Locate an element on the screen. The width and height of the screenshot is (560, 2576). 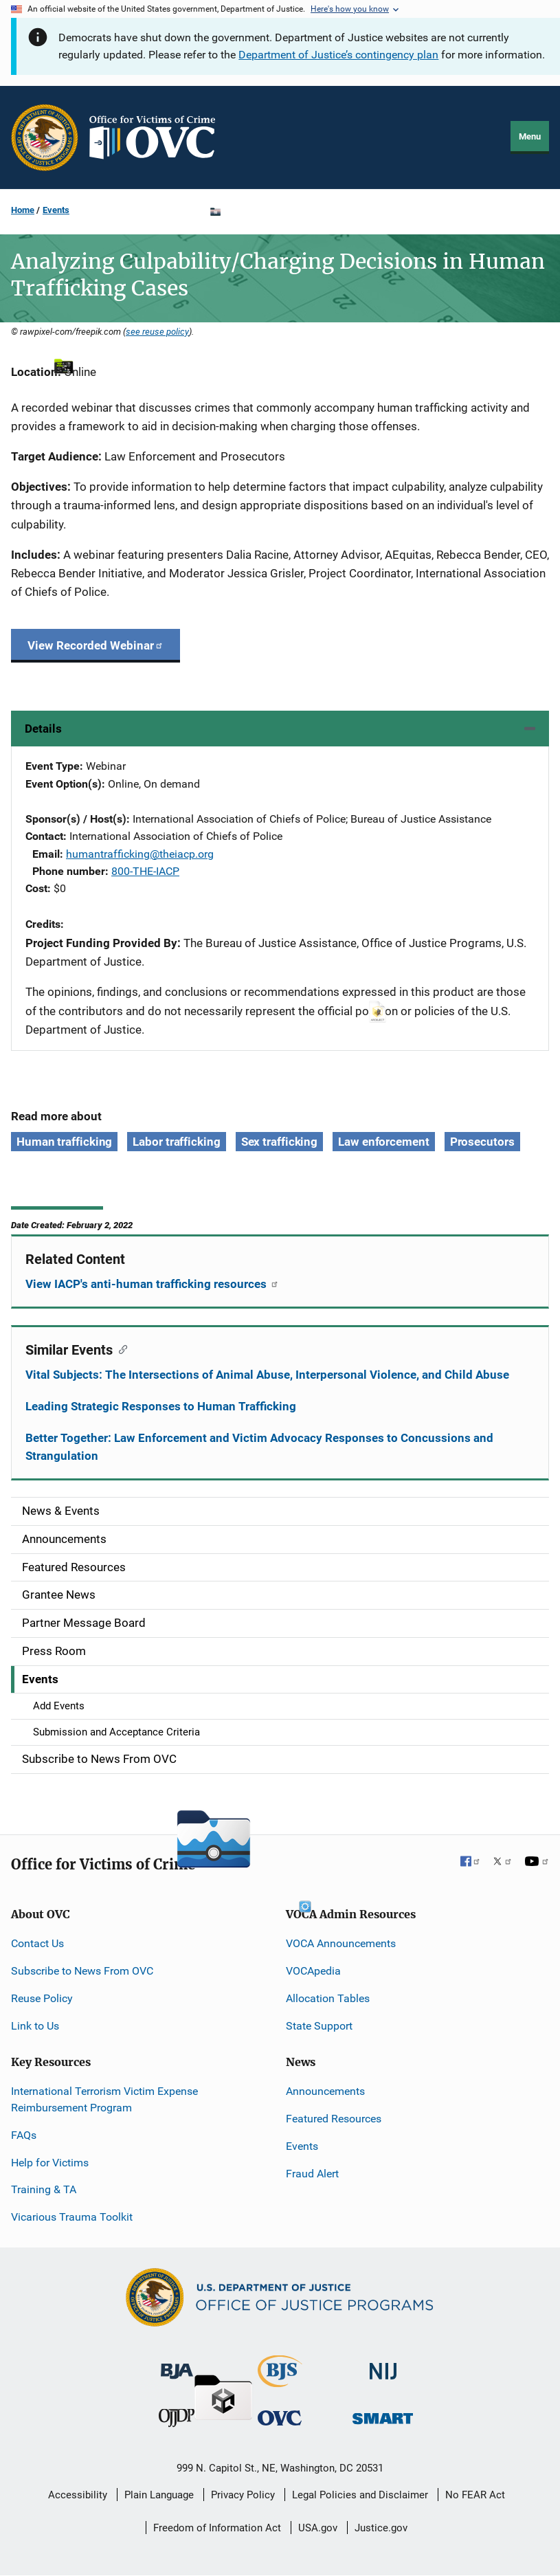
open unity game engine project files is located at coordinates (223, 2399).